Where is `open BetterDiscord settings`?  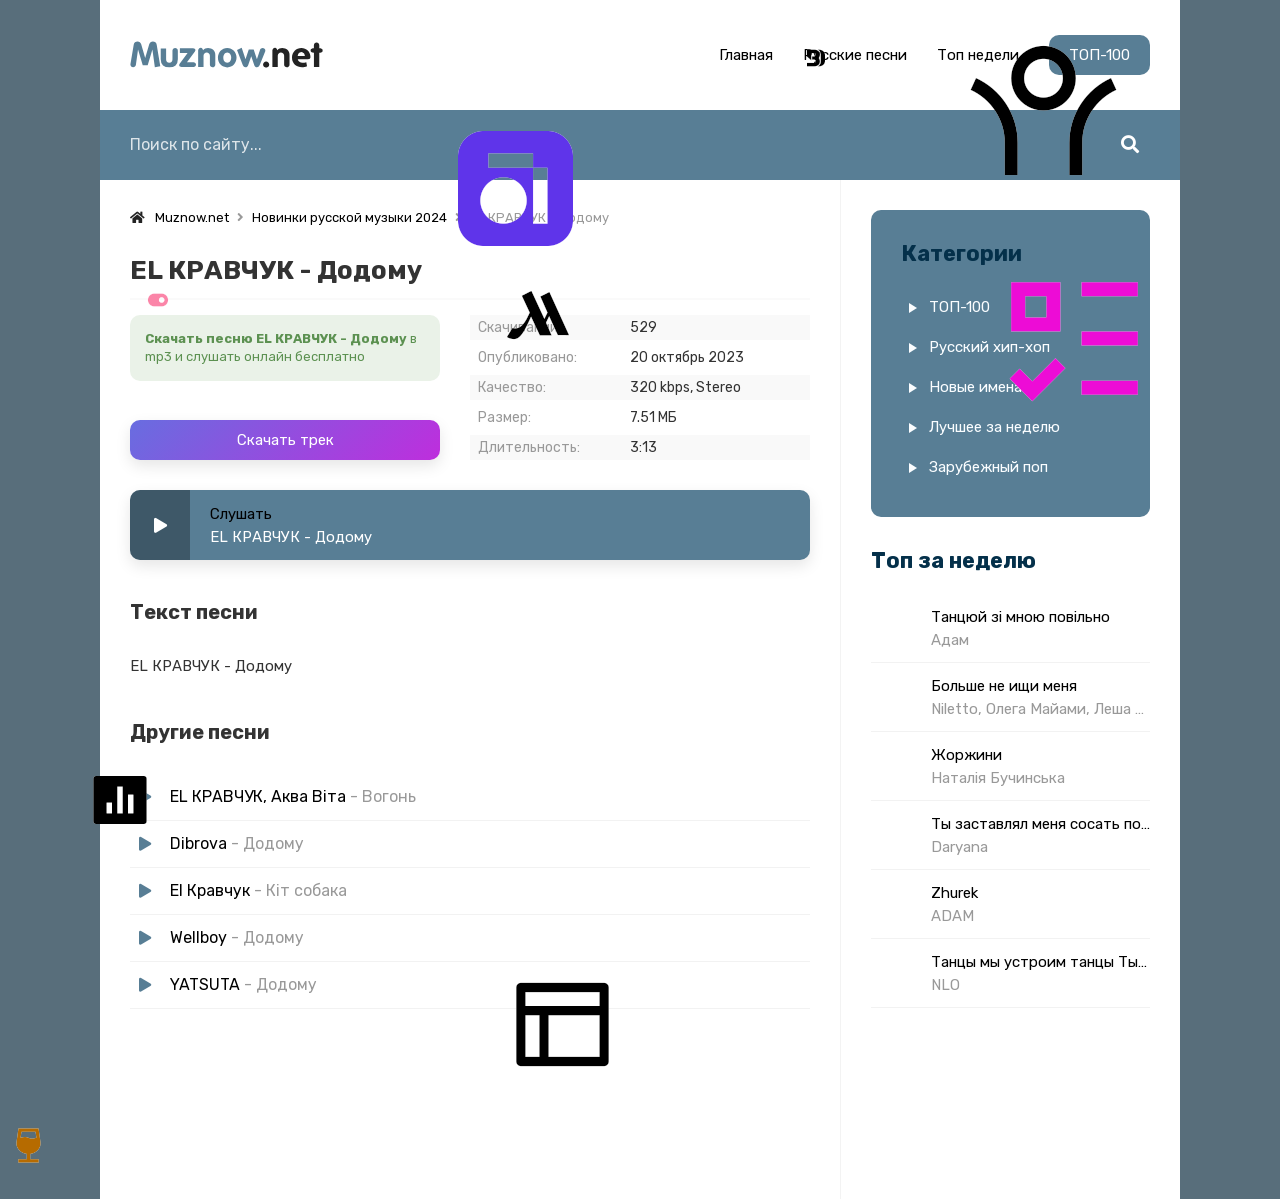
open BetterDiscord settings is located at coordinates (816, 58).